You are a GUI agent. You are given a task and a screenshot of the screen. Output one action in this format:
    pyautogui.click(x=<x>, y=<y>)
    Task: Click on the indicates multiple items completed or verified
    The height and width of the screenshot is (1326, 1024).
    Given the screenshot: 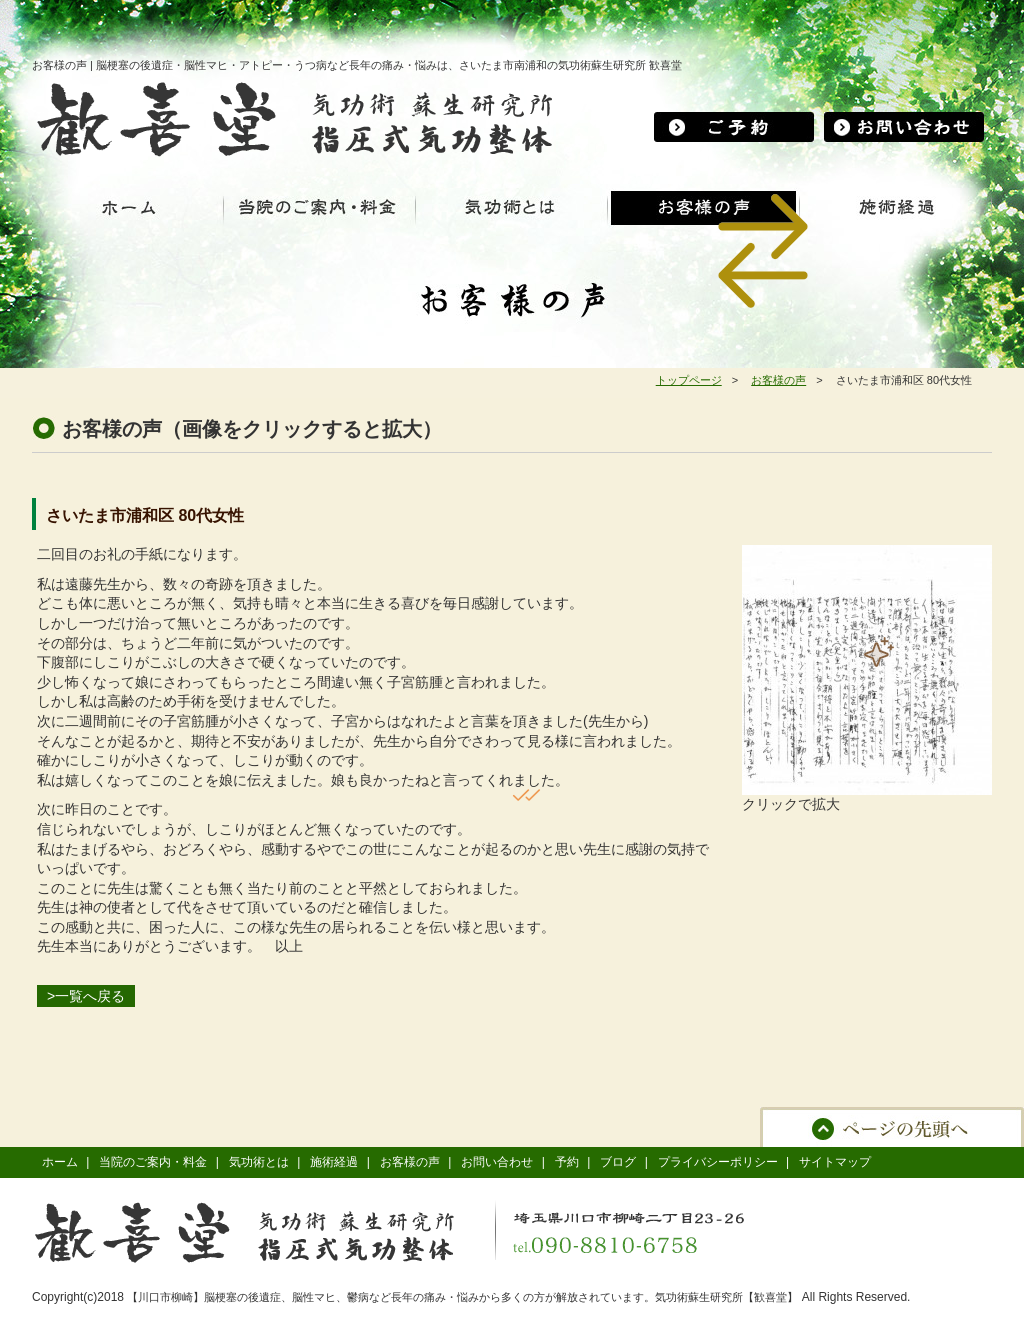 What is the action you would take?
    pyautogui.click(x=526, y=795)
    